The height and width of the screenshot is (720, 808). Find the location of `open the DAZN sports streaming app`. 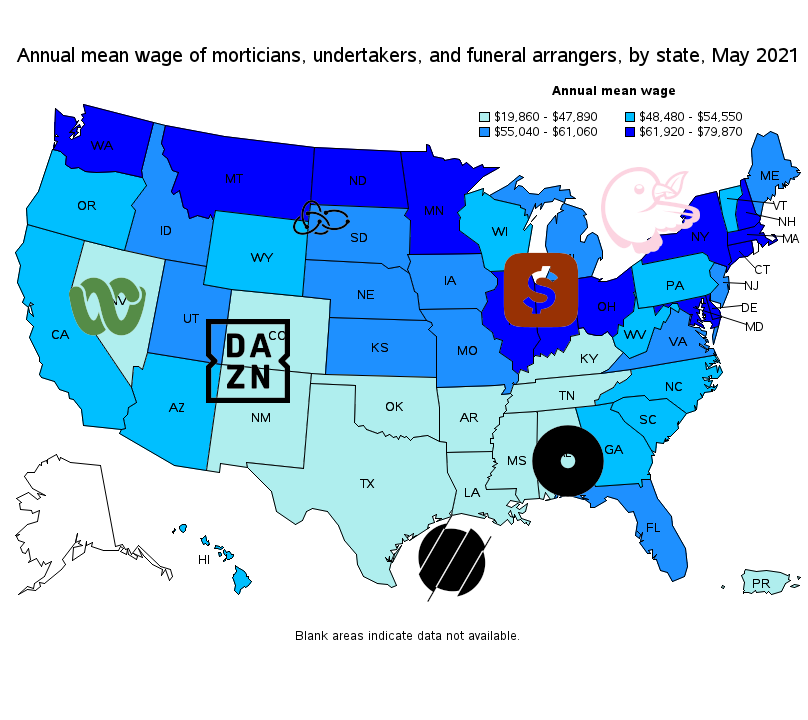

open the DAZN sports streaming app is located at coordinates (248, 361).